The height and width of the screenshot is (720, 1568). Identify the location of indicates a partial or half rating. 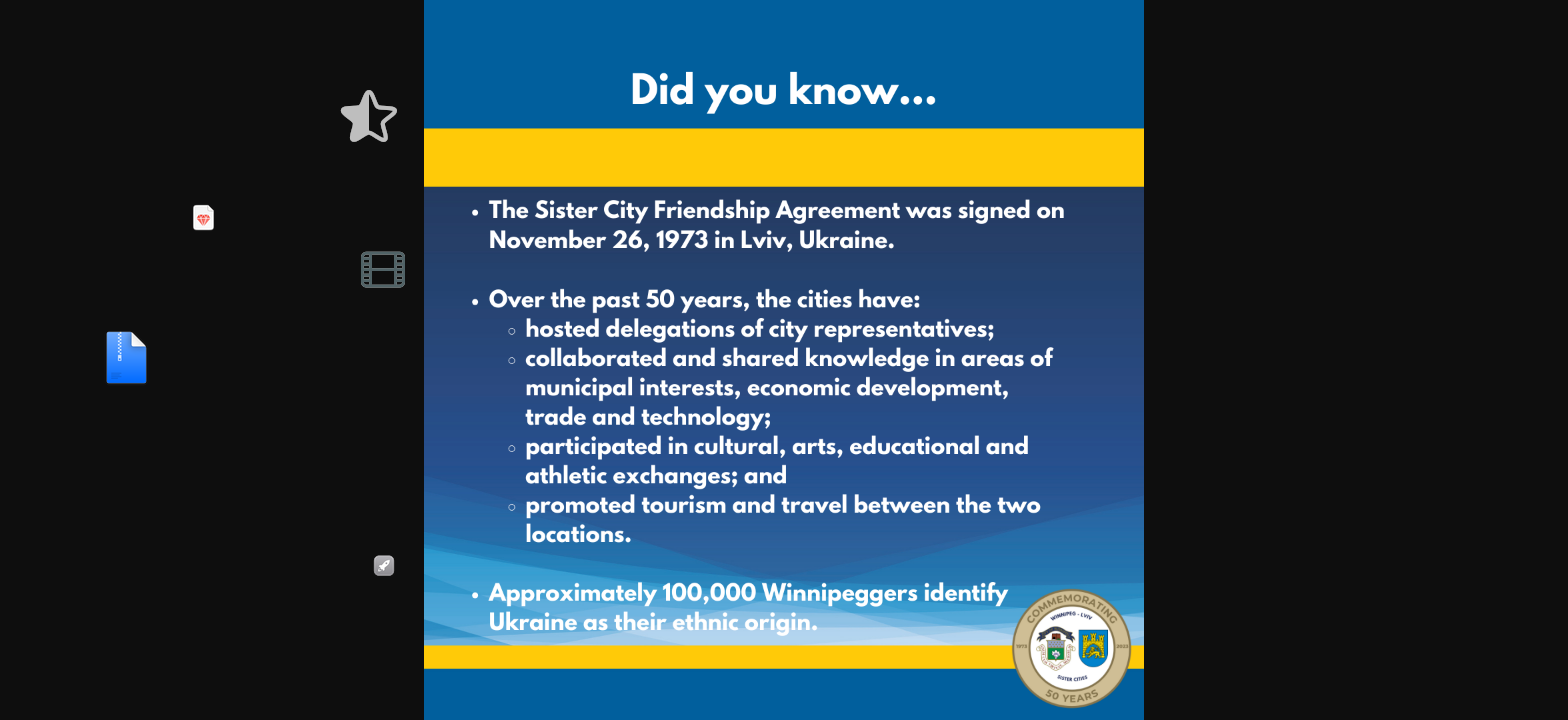
(369, 118).